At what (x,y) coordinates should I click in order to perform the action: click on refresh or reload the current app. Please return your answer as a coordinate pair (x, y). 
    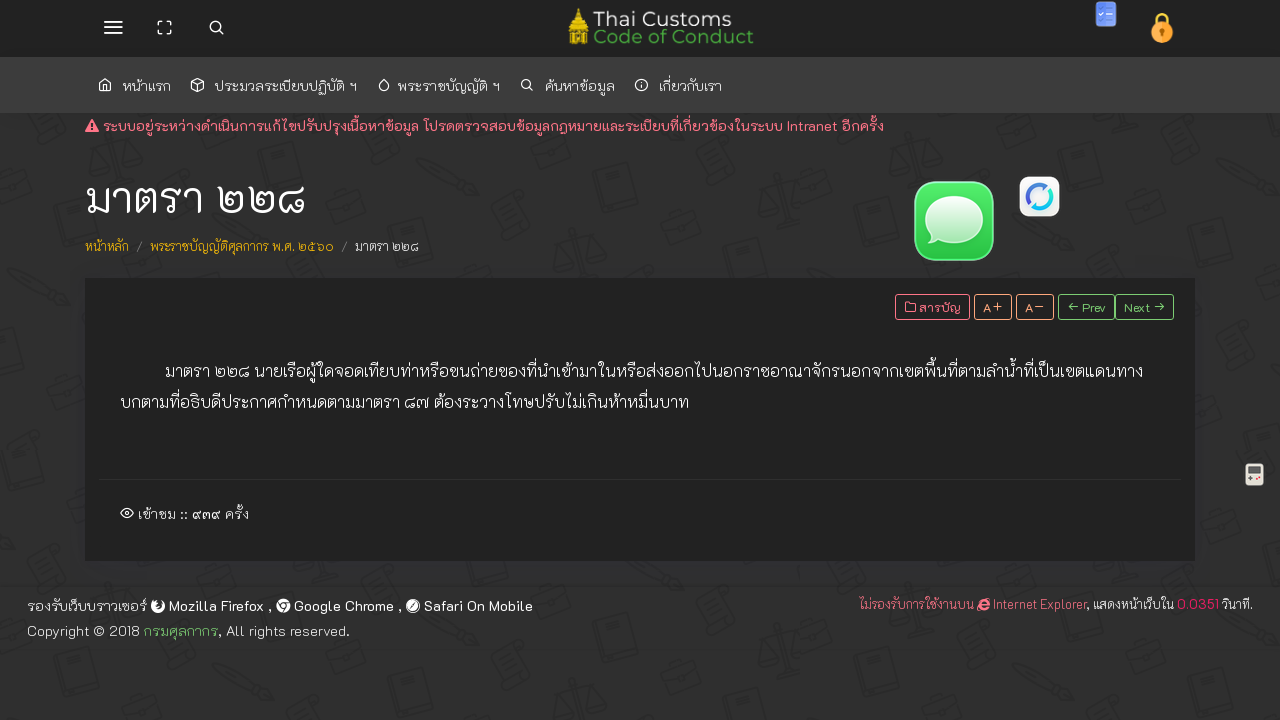
    Looking at the image, I should click on (1039, 196).